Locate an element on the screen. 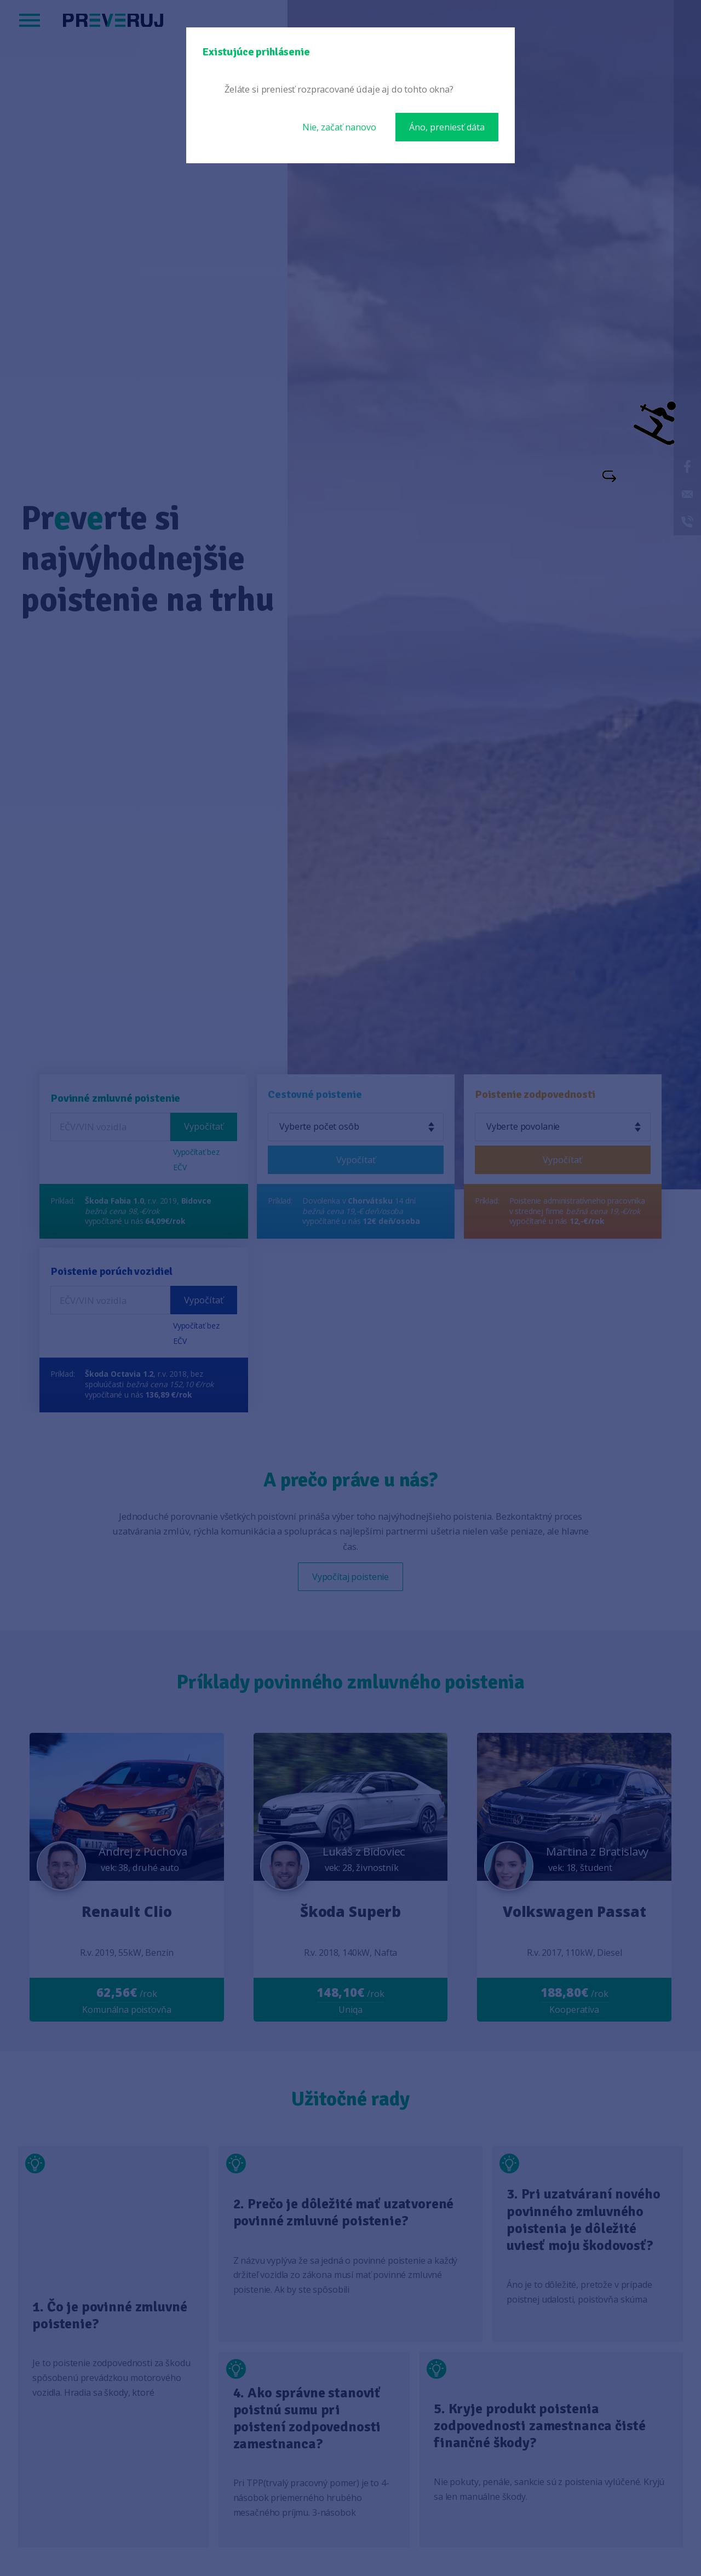 The image size is (701, 2576). redo last action is located at coordinates (609, 476).